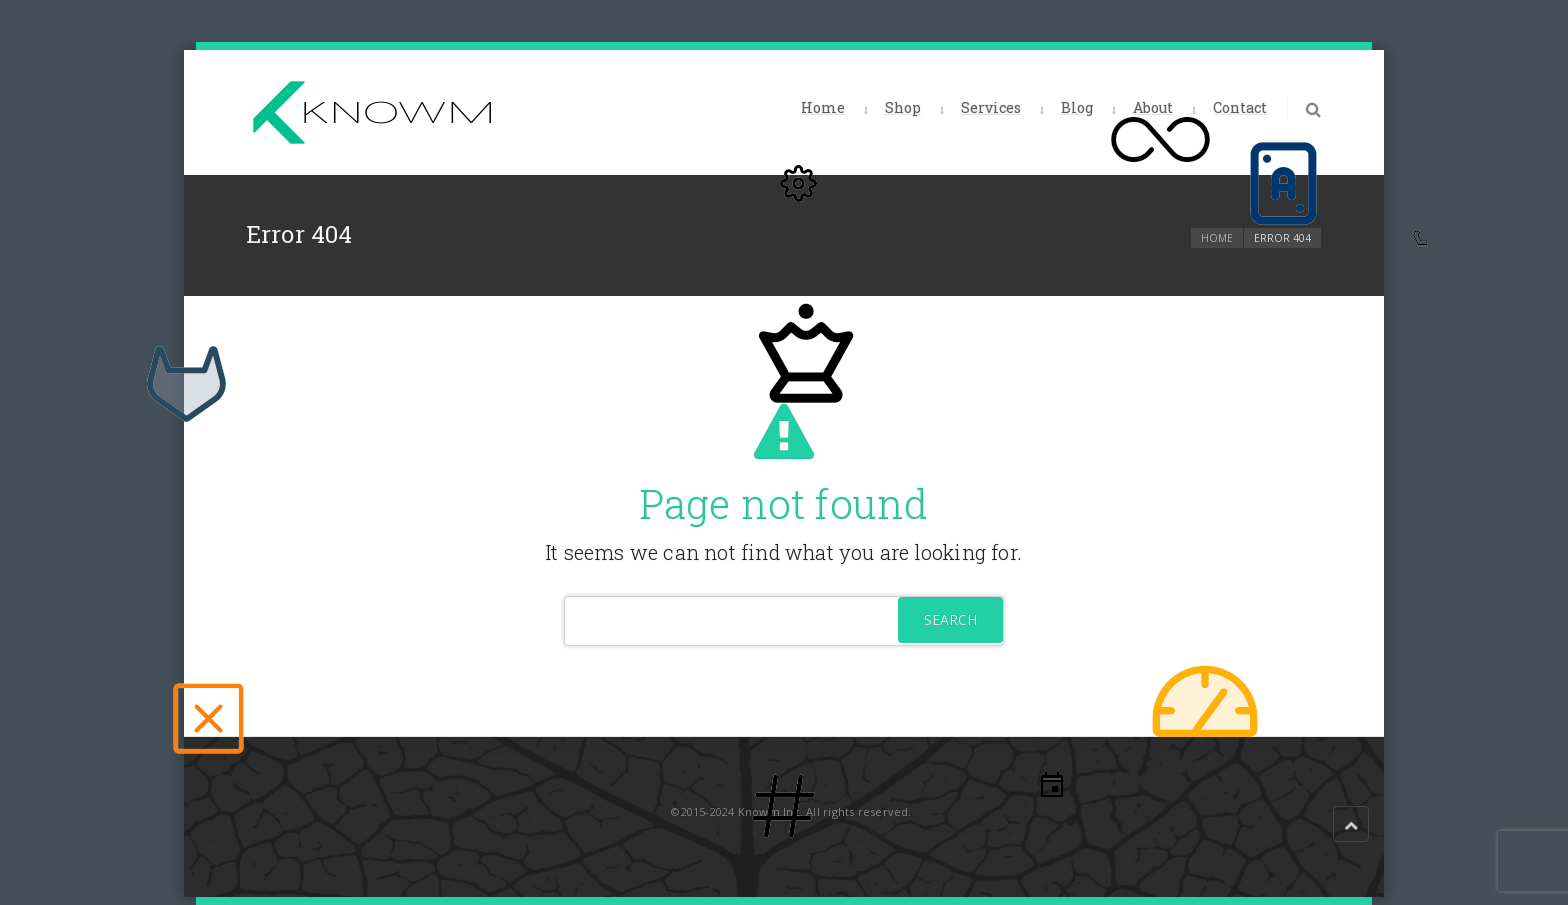  What do you see at coordinates (208, 718) in the screenshot?
I see `close or dismiss a dialog box` at bounding box center [208, 718].